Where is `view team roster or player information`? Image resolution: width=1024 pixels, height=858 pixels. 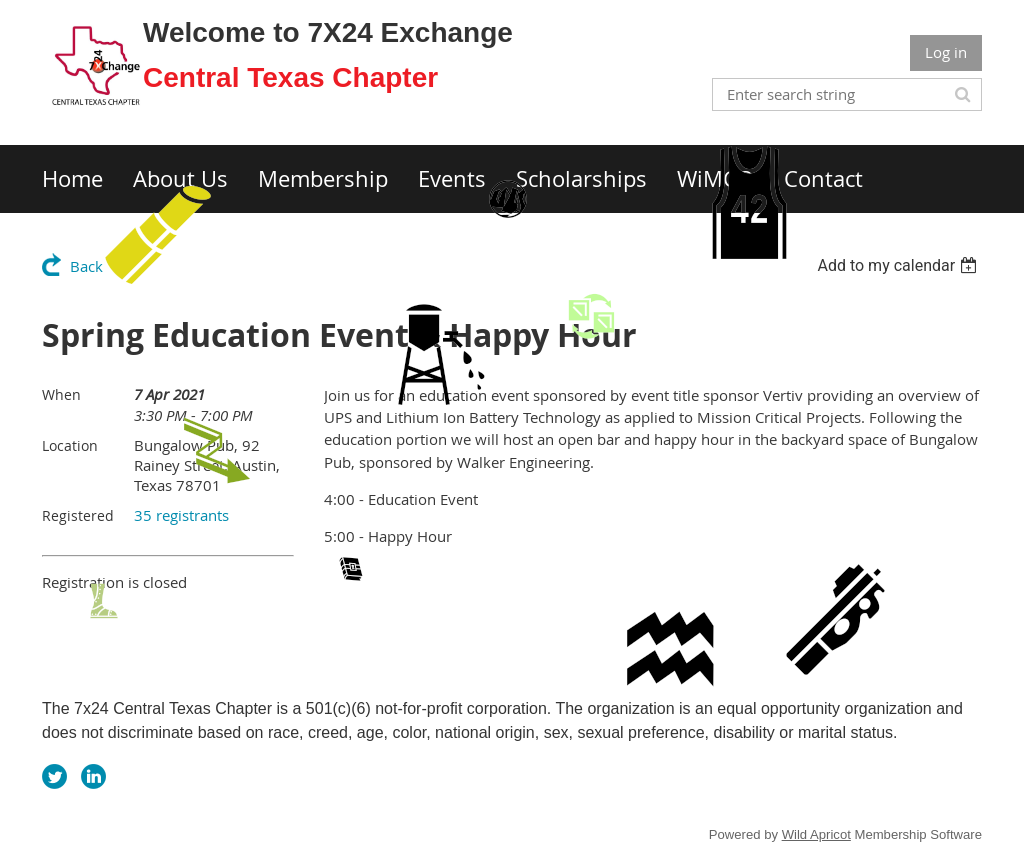 view team roster or player information is located at coordinates (749, 202).